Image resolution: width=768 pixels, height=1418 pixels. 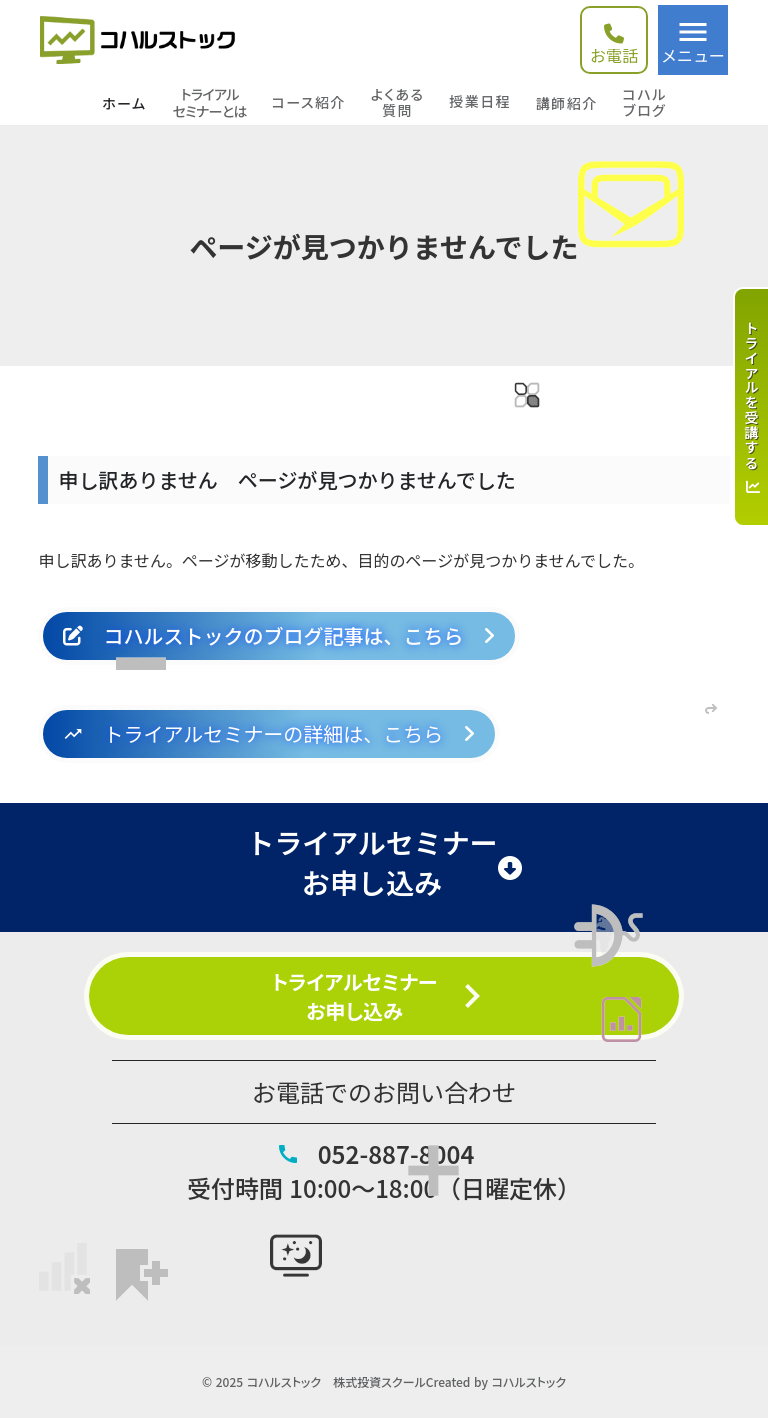 I want to click on connect or manage exchange account integration, so click(x=527, y=395).